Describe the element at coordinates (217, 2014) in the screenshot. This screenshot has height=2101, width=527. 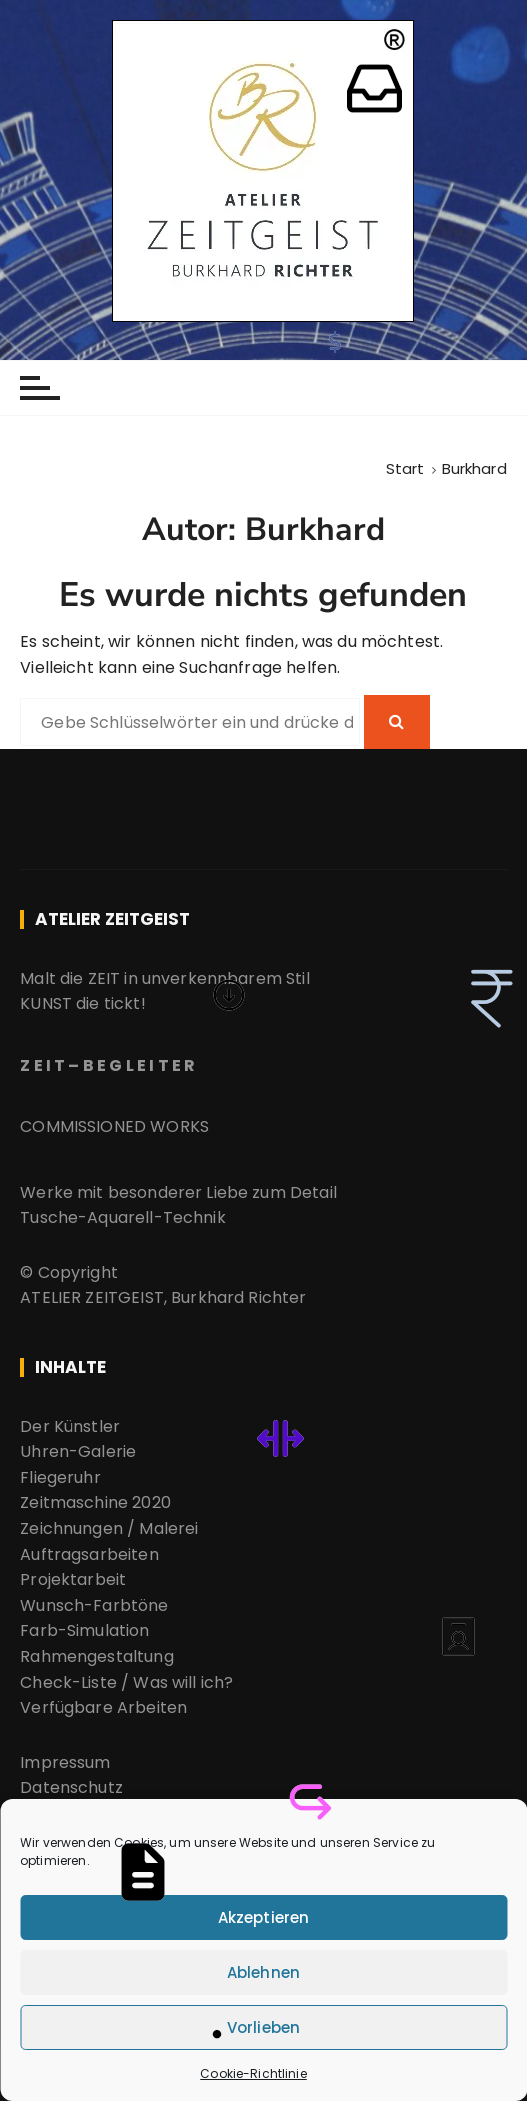
I see `indicates no wifi signal available` at that location.